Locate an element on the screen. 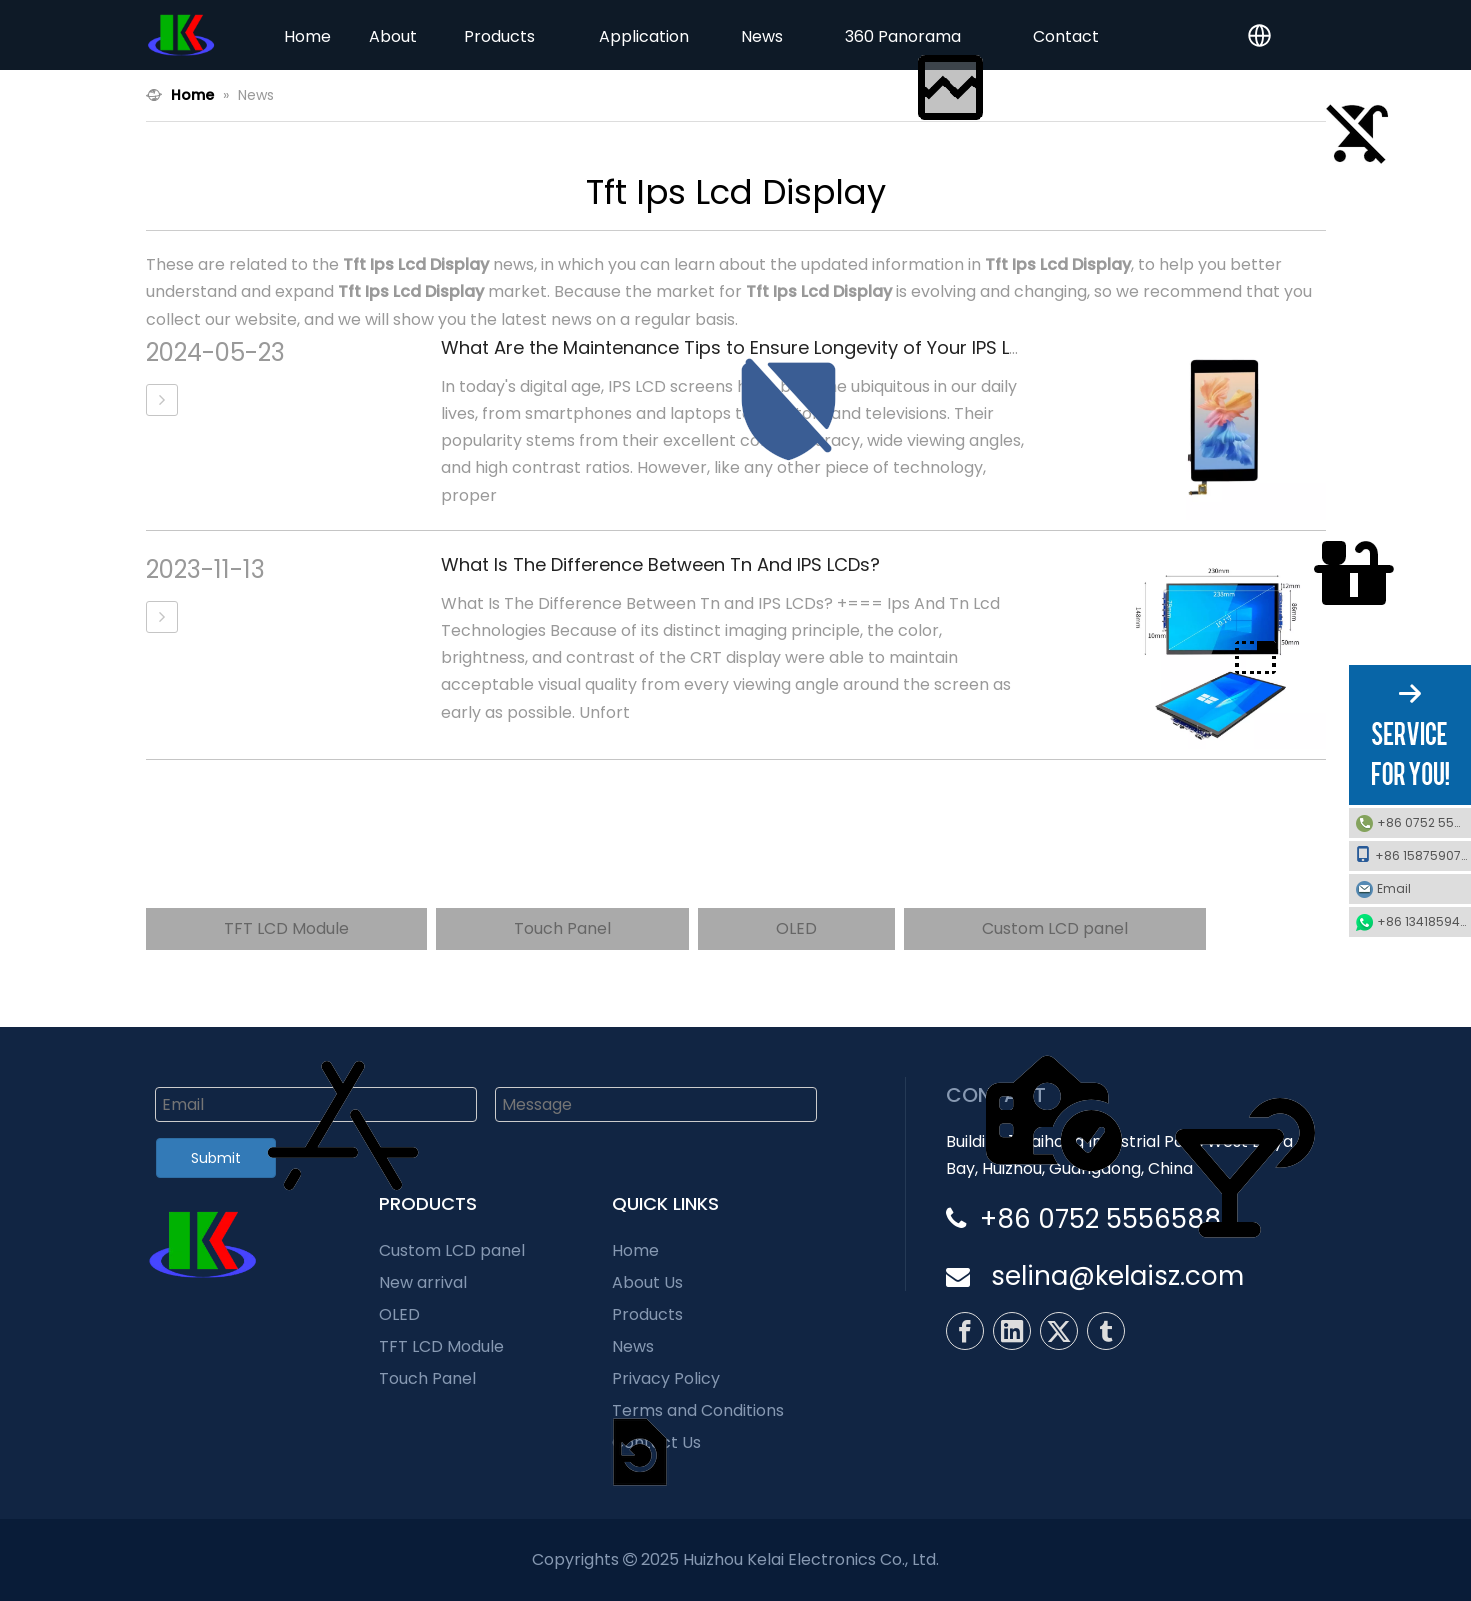 The height and width of the screenshot is (1601, 1471). browse cocktail recipes or drink menu is located at coordinates (1237, 1175).